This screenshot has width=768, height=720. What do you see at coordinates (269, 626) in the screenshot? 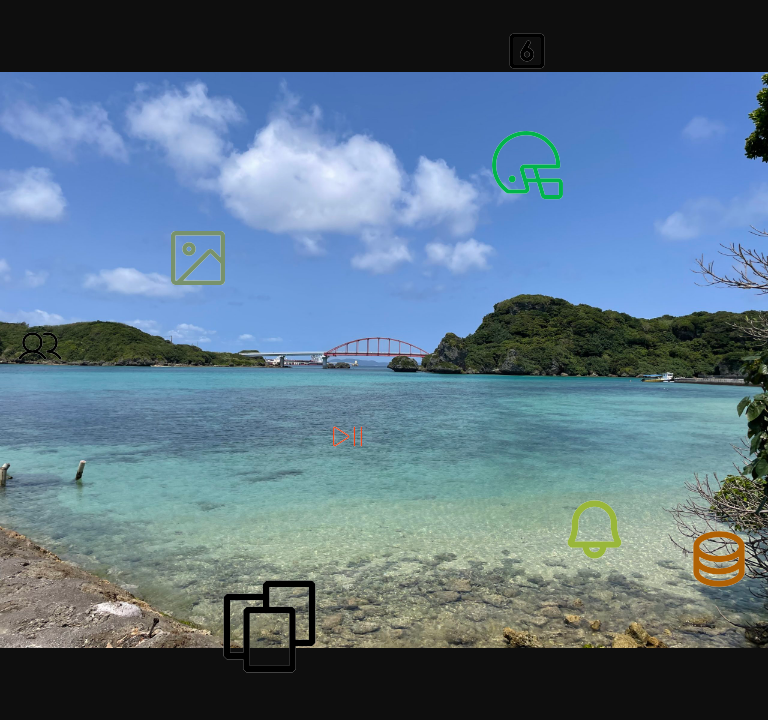
I see `view a collection of items` at bounding box center [269, 626].